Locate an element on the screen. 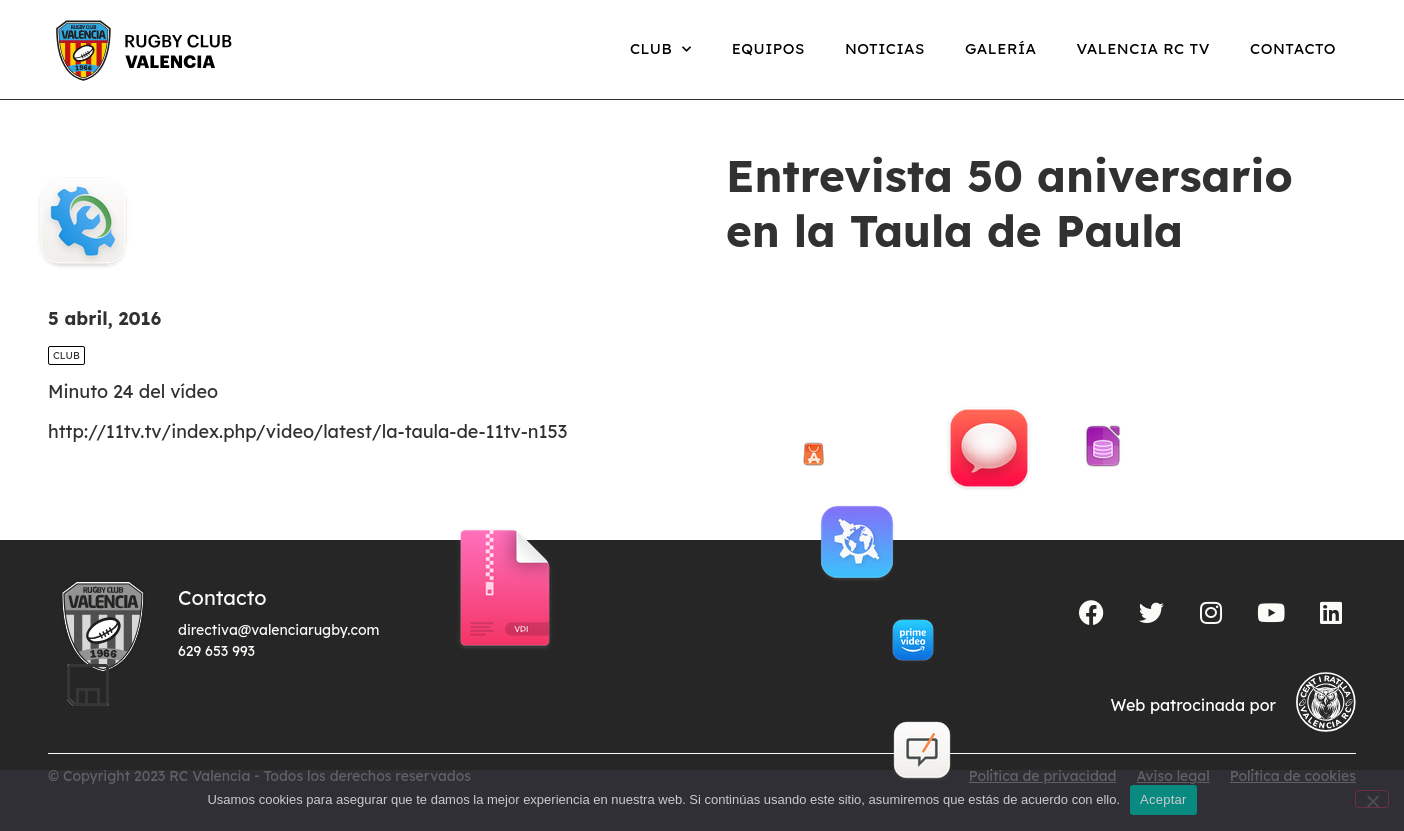 The image size is (1404, 831). open the app center to browse and install applications is located at coordinates (814, 454).